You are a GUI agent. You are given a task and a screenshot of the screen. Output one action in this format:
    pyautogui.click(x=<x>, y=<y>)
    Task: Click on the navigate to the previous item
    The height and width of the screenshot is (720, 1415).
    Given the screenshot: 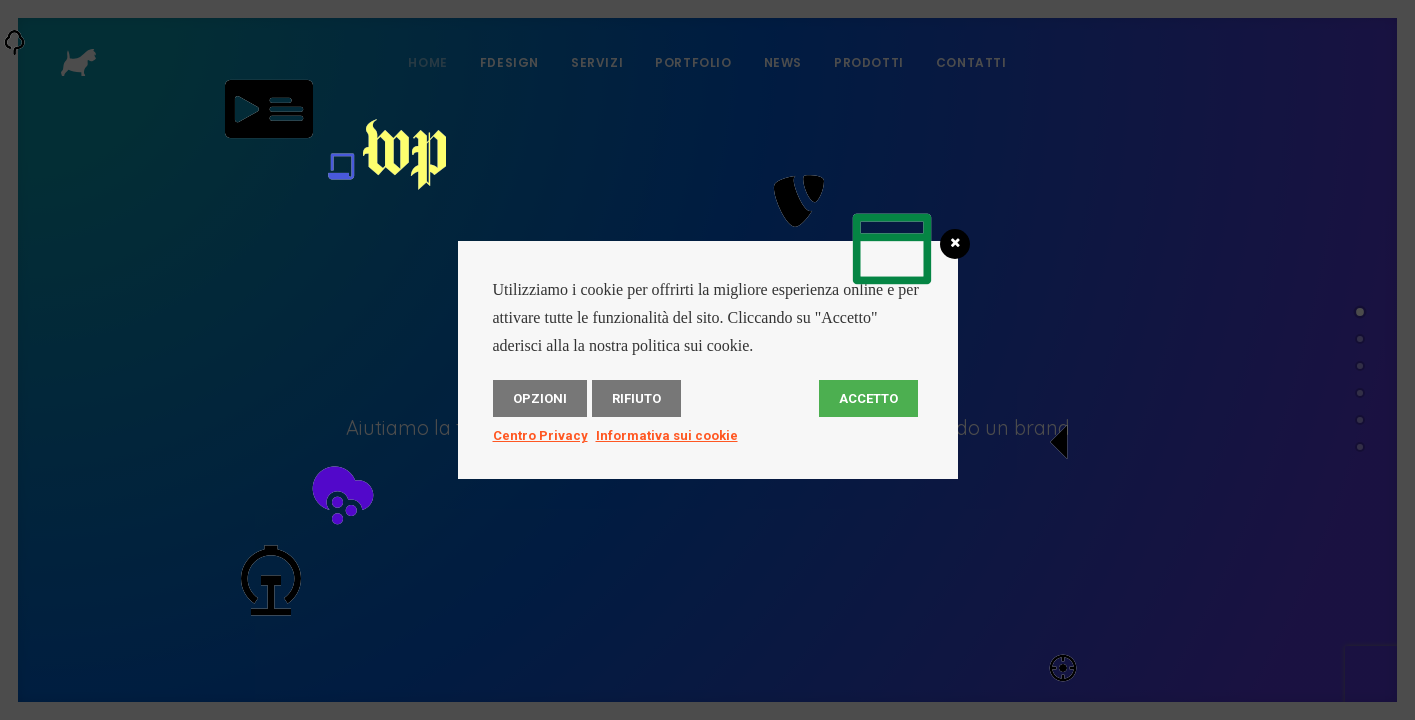 What is the action you would take?
    pyautogui.click(x=1063, y=442)
    